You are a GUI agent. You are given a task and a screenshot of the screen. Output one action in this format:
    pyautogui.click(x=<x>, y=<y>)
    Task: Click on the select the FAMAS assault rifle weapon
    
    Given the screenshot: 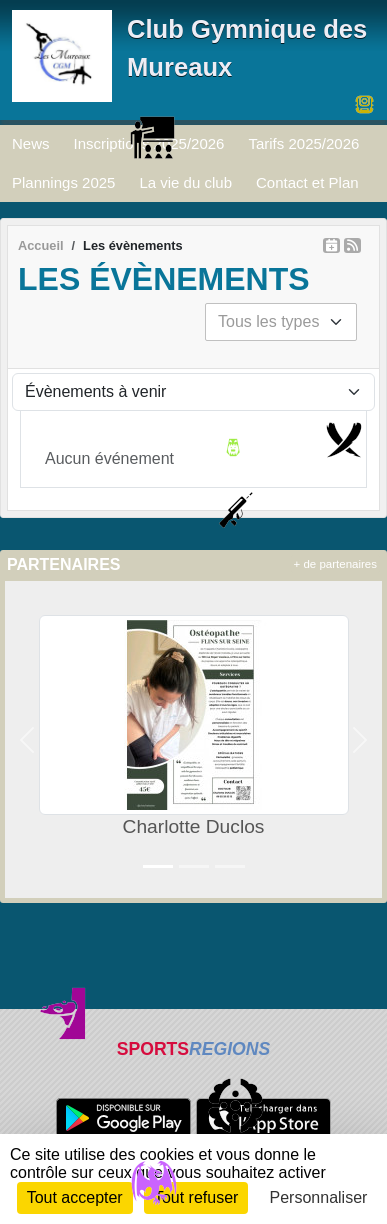 What is the action you would take?
    pyautogui.click(x=236, y=510)
    